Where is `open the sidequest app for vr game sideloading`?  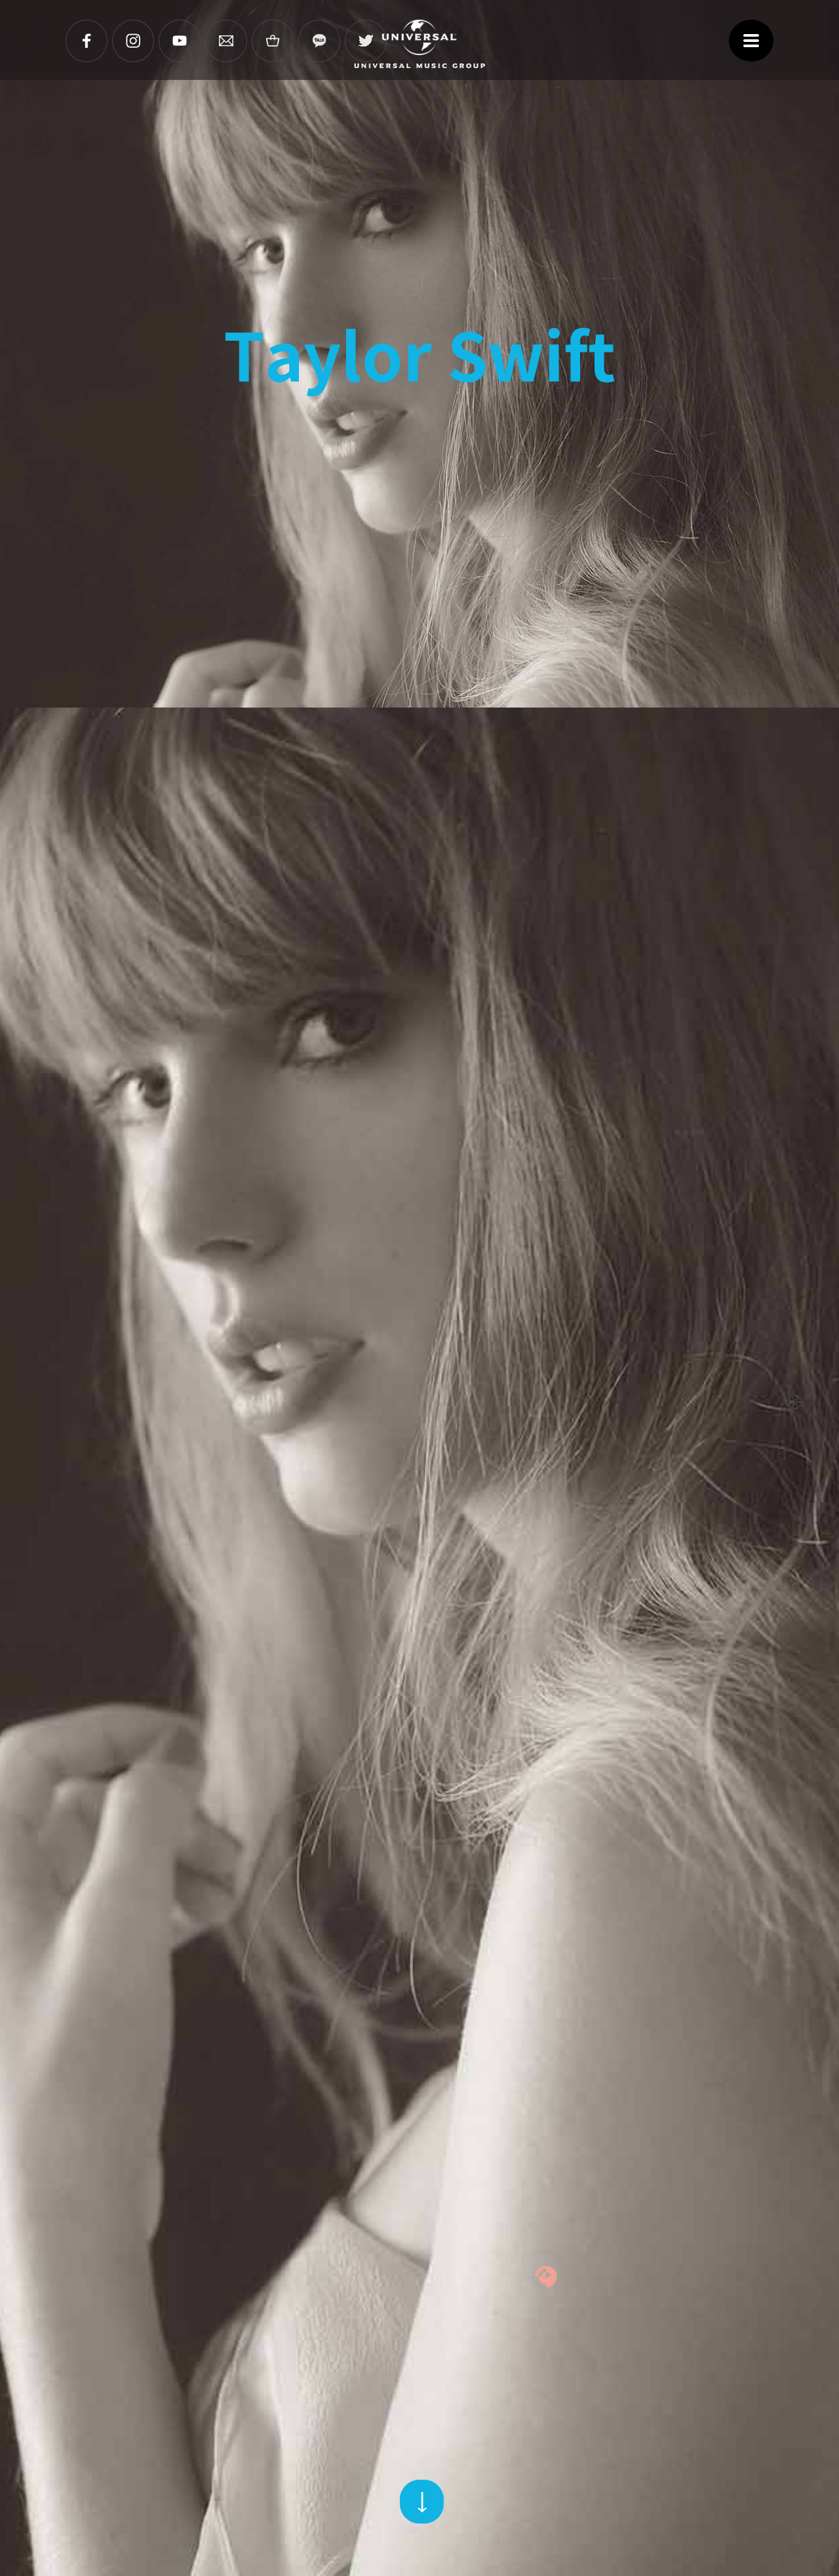
open the sidequest app for vr game sideloading is located at coordinates (795, 1402).